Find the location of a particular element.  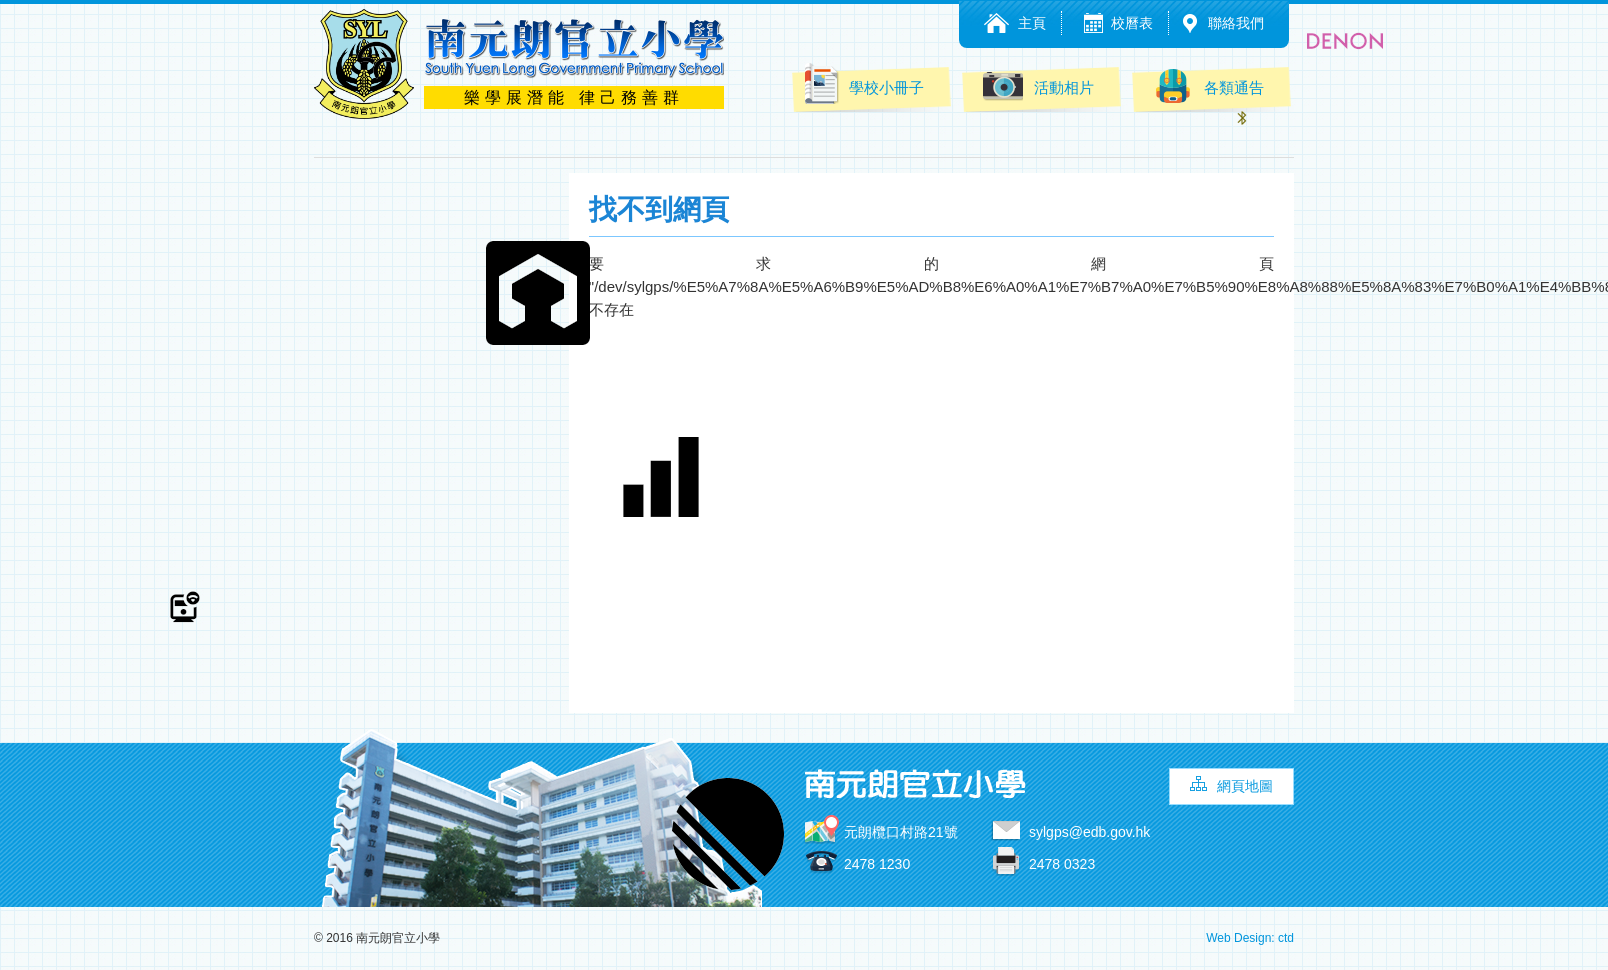

toggle bluetooth connectivity on or off is located at coordinates (1242, 118).